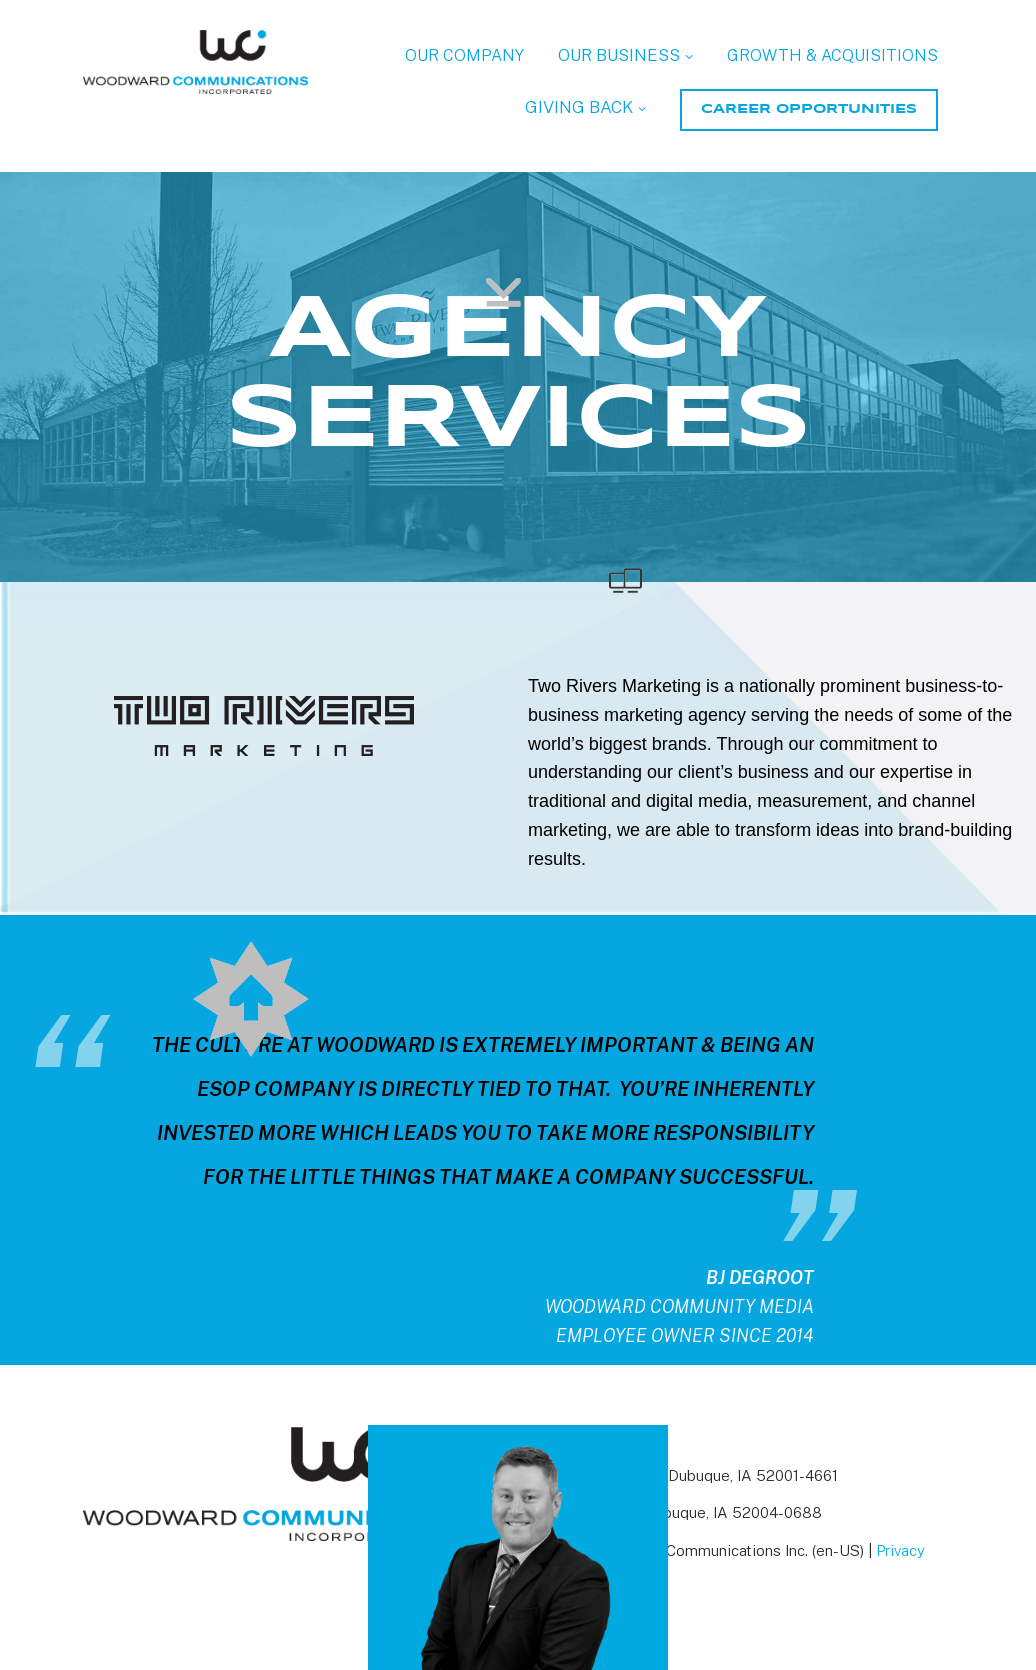 The width and height of the screenshot is (1036, 1670). I want to click on display arrangement settings for multiple monitors, so click(625, 580).